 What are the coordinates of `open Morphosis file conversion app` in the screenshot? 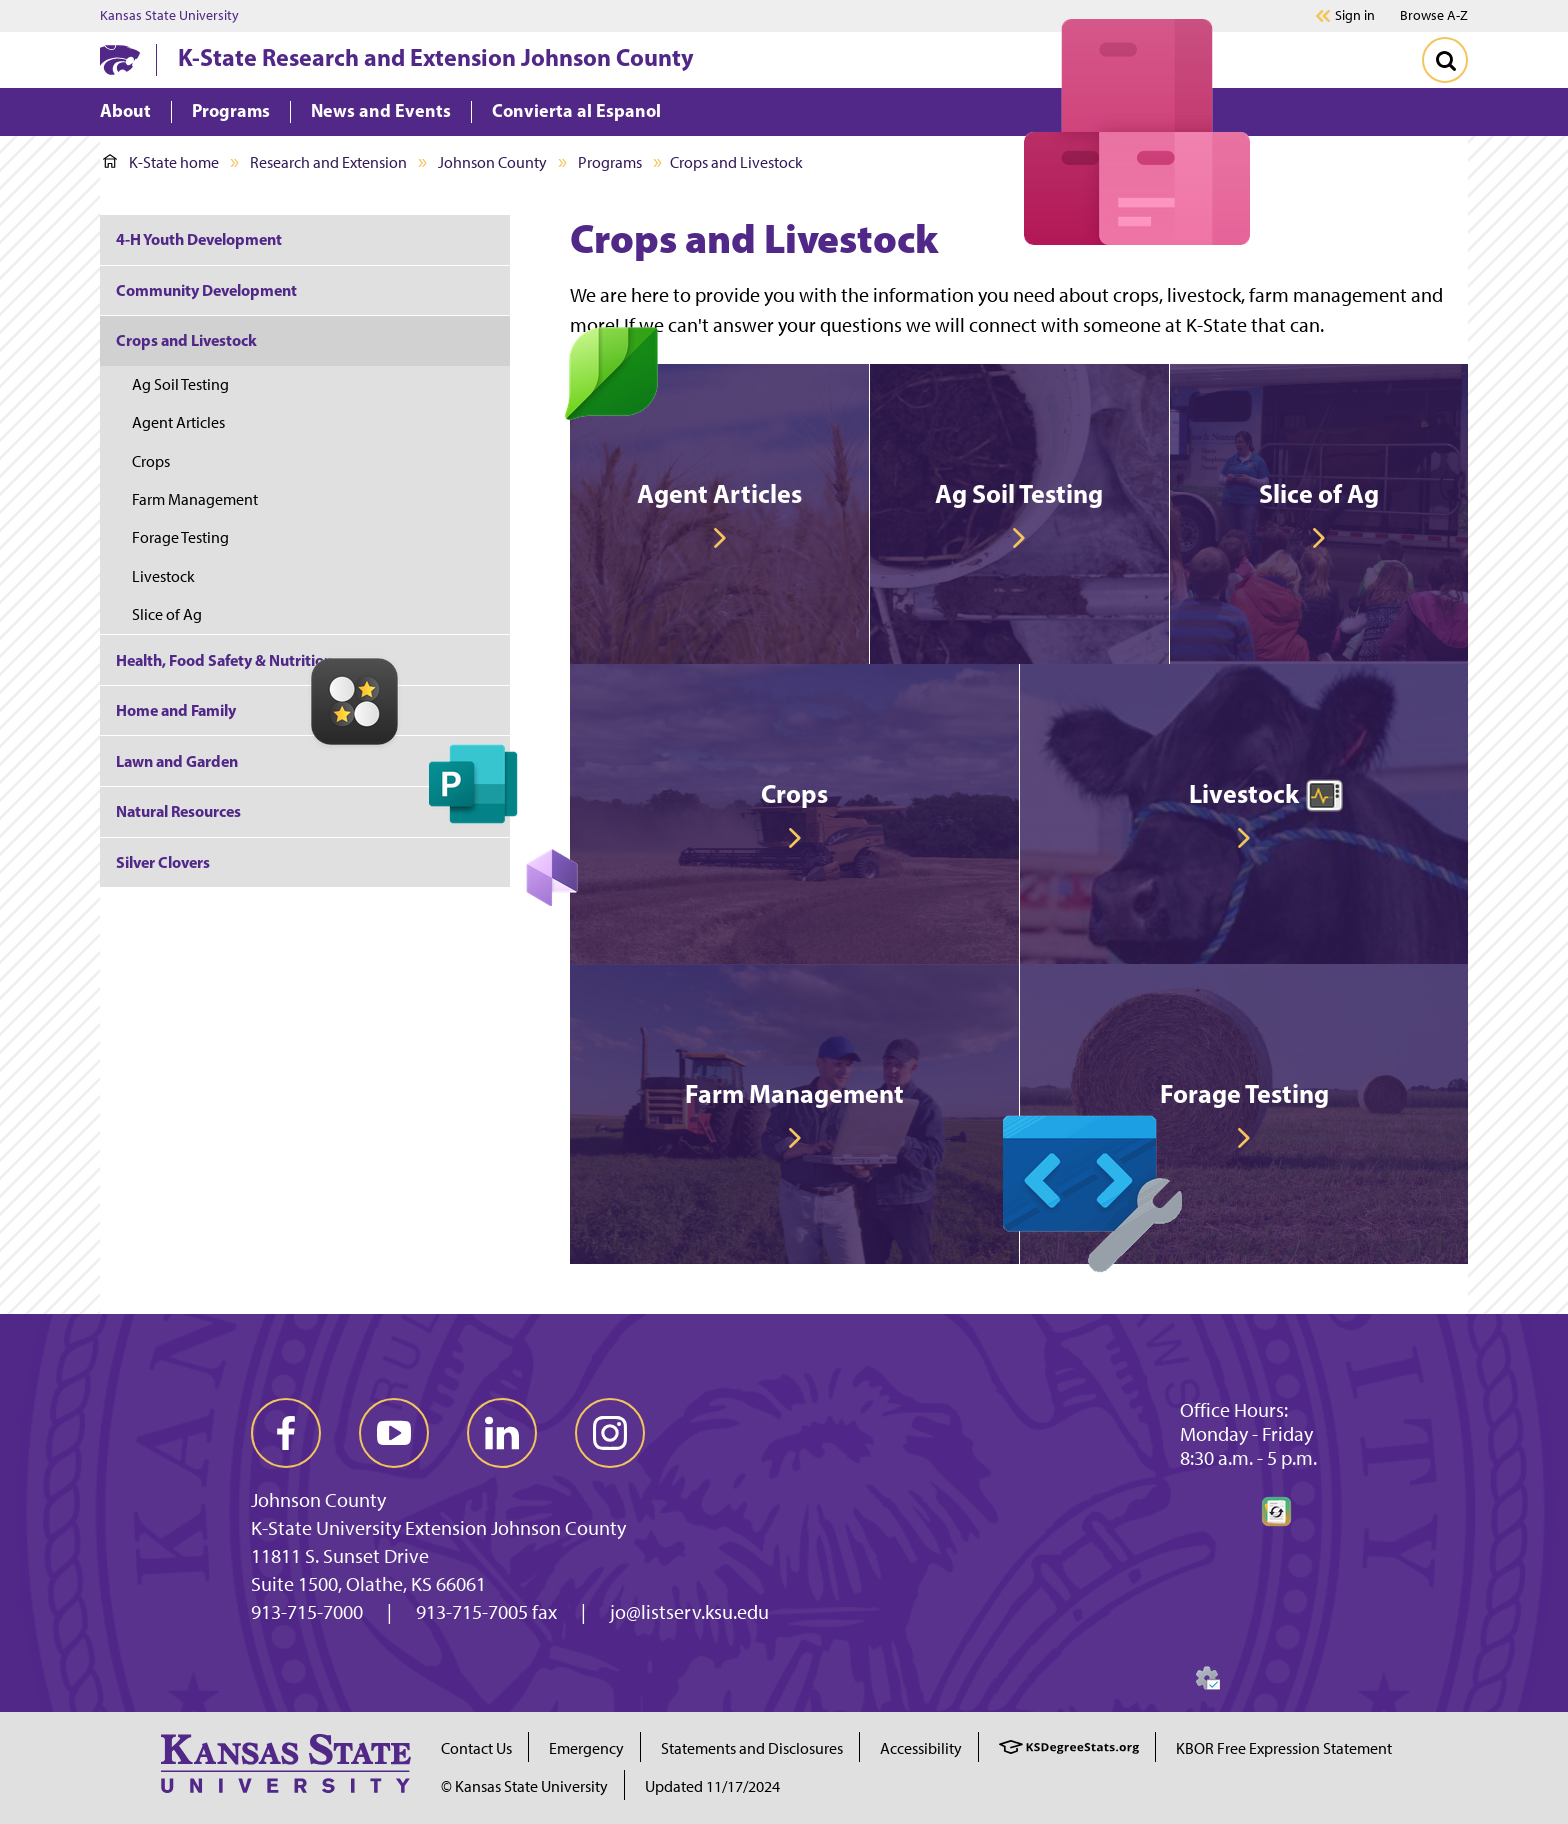 It's located at (1276, 1511).